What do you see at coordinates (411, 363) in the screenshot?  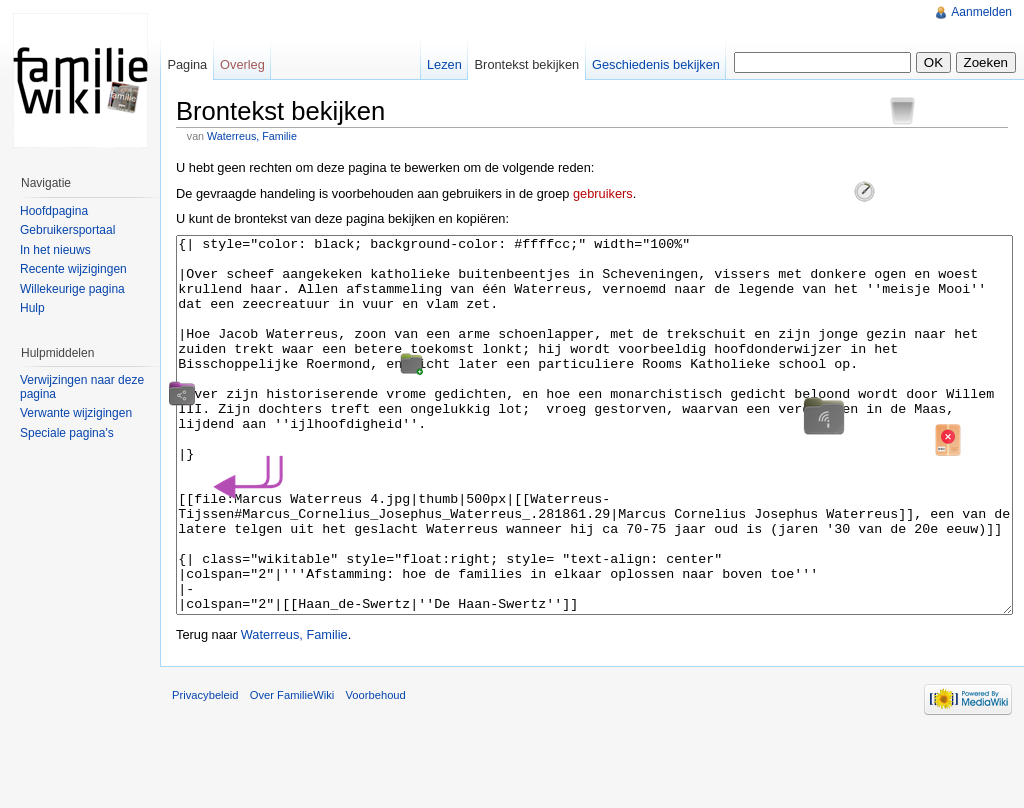 I see `create a new folder` at bounding box center [411, 363].